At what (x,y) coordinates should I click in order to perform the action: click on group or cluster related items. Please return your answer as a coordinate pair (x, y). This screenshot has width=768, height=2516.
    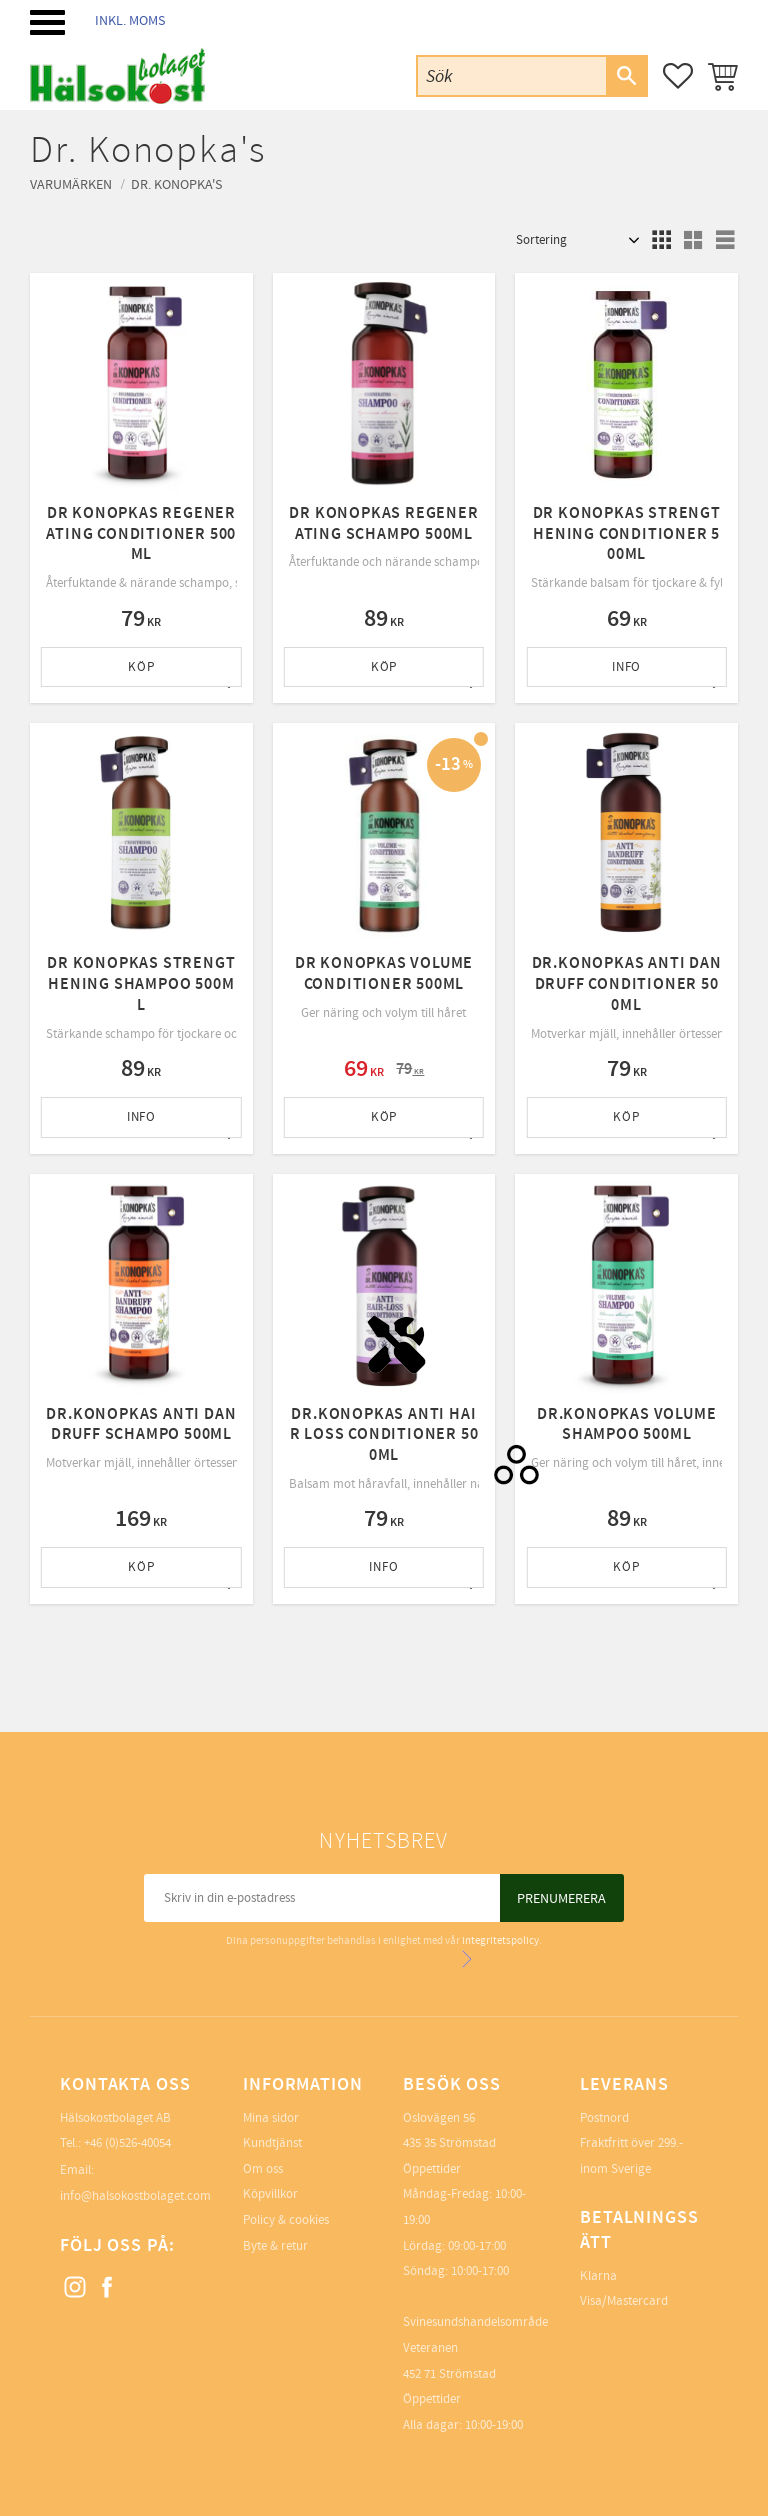
    Looking at the image, I should click on (516, 1465).